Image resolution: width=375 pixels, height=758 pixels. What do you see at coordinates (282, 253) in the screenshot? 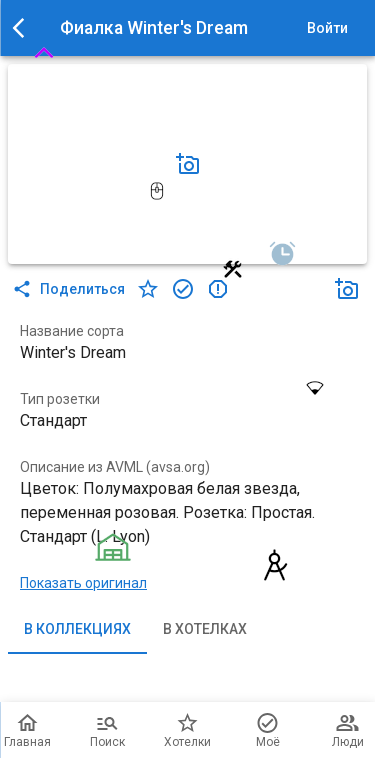
I see `set or view alarms` at bounding box center [282, 253].